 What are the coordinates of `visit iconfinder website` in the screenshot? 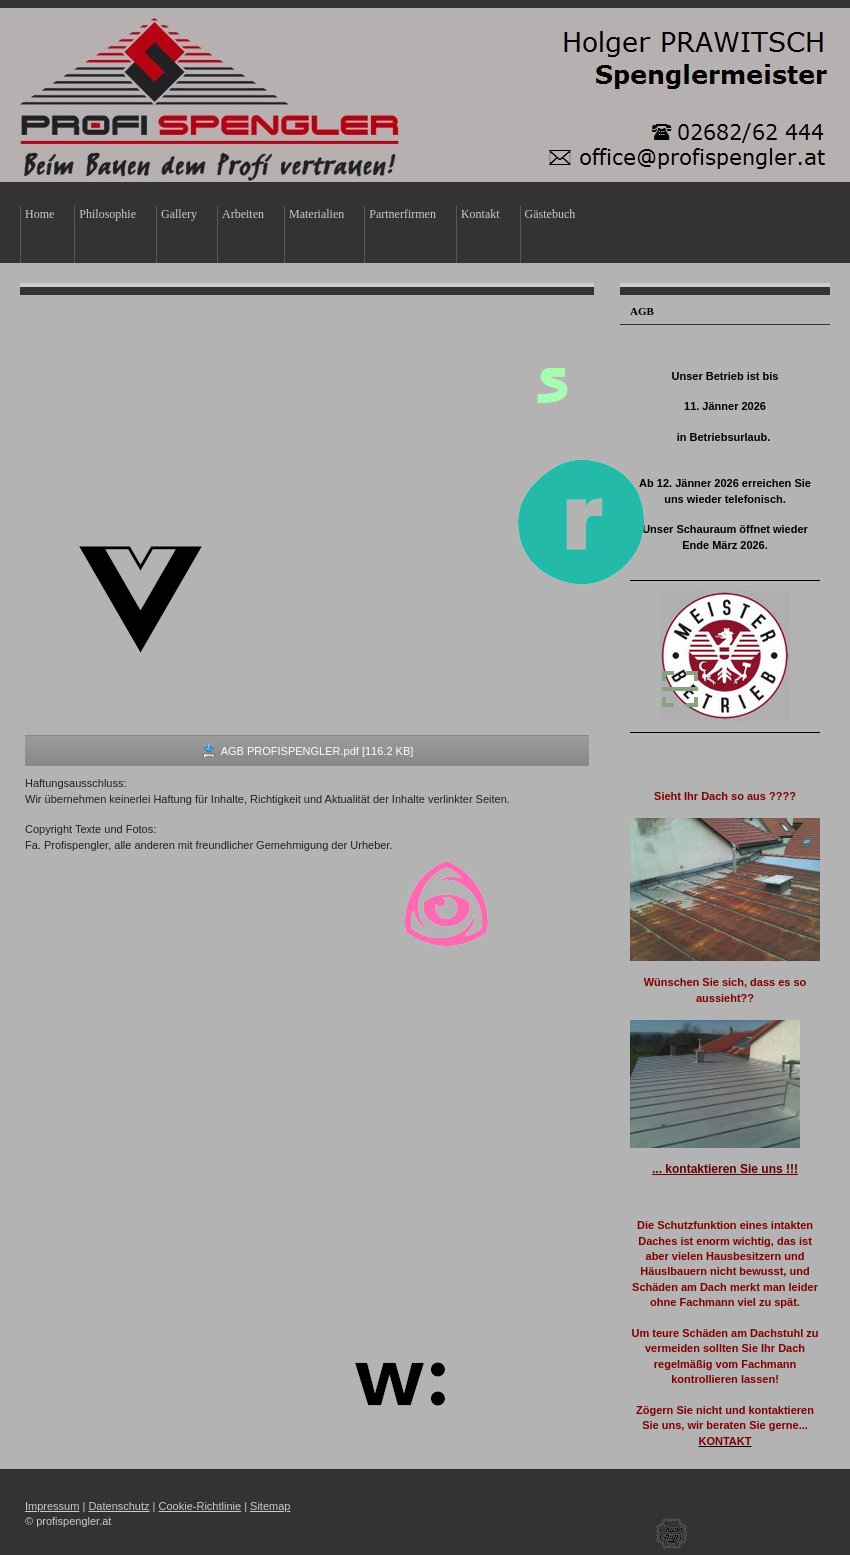 It's located at (446, 903).